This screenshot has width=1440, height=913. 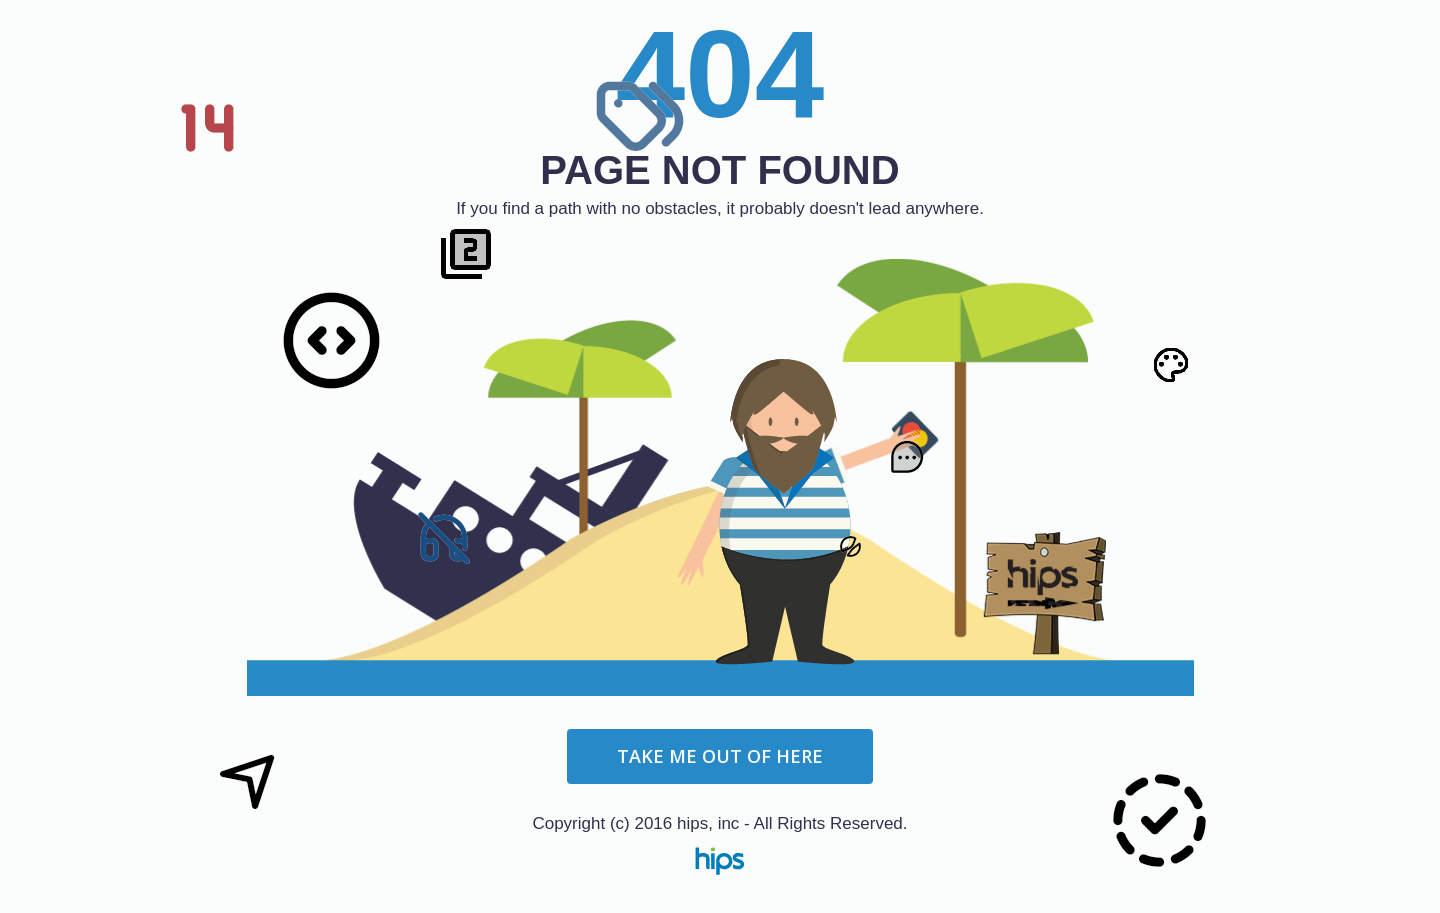 What do you see at coordinates (331, 340) in the screenshot?
I see `access code editor or developer tools` at bounding box center [331, 340].